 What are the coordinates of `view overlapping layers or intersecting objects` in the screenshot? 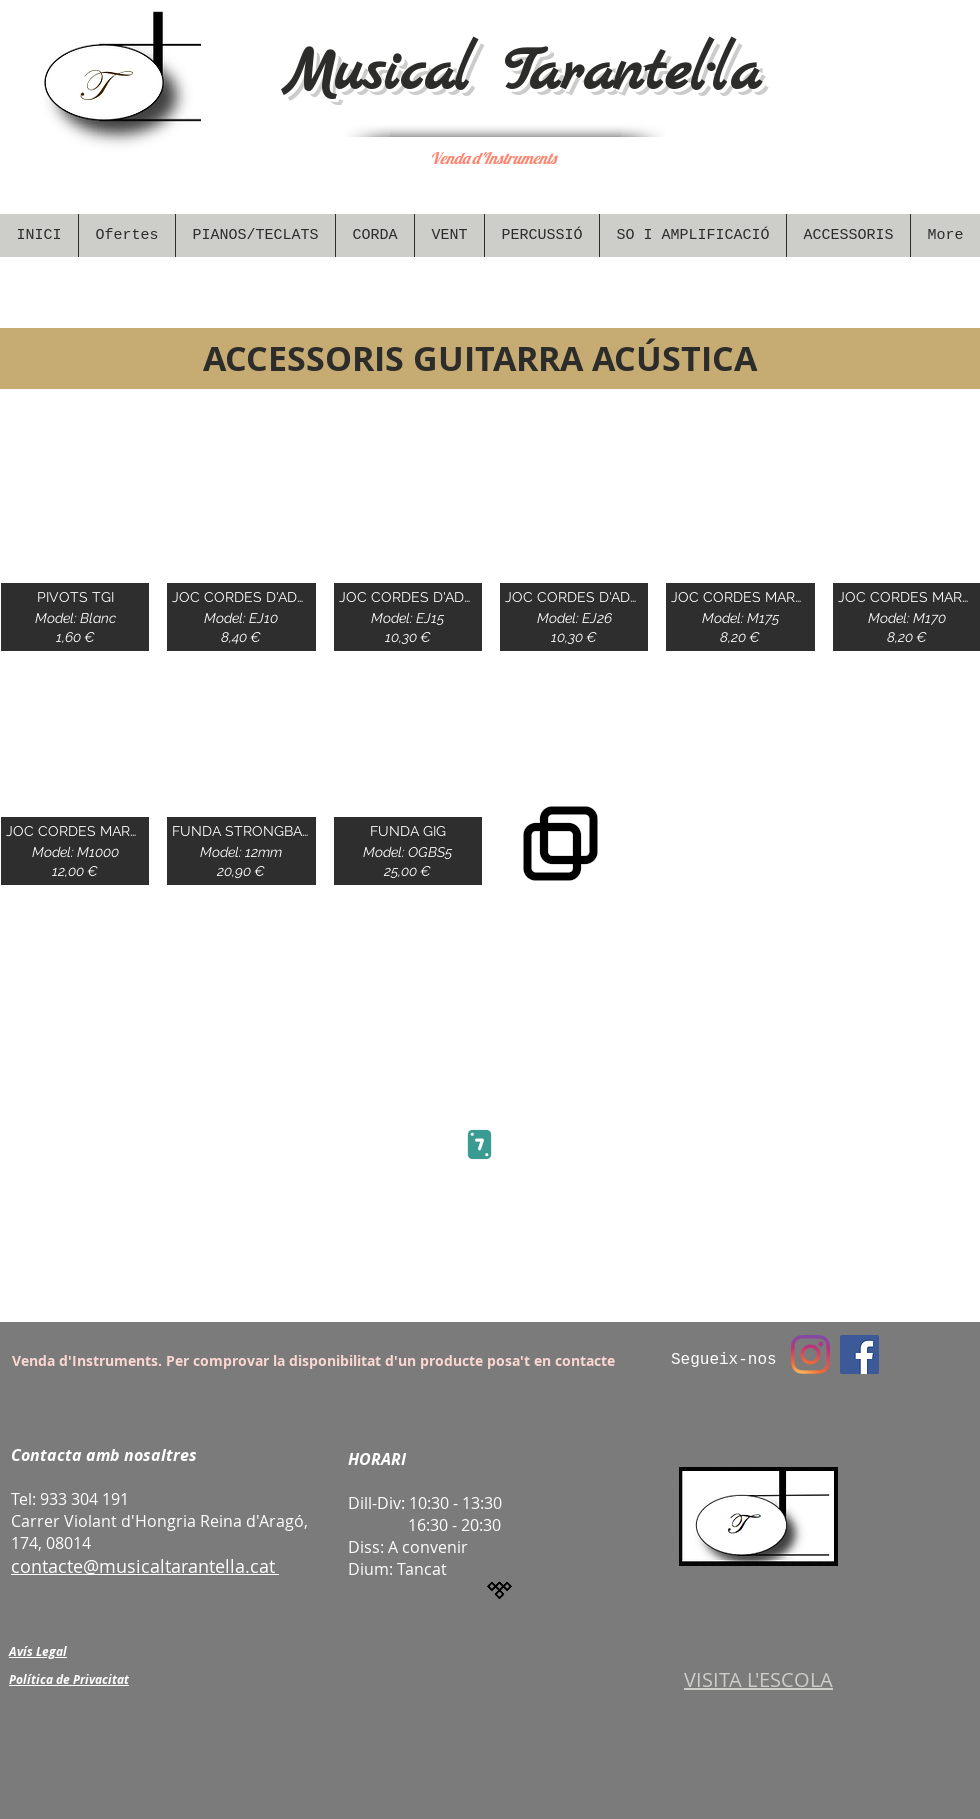 It's located at (560, 843).